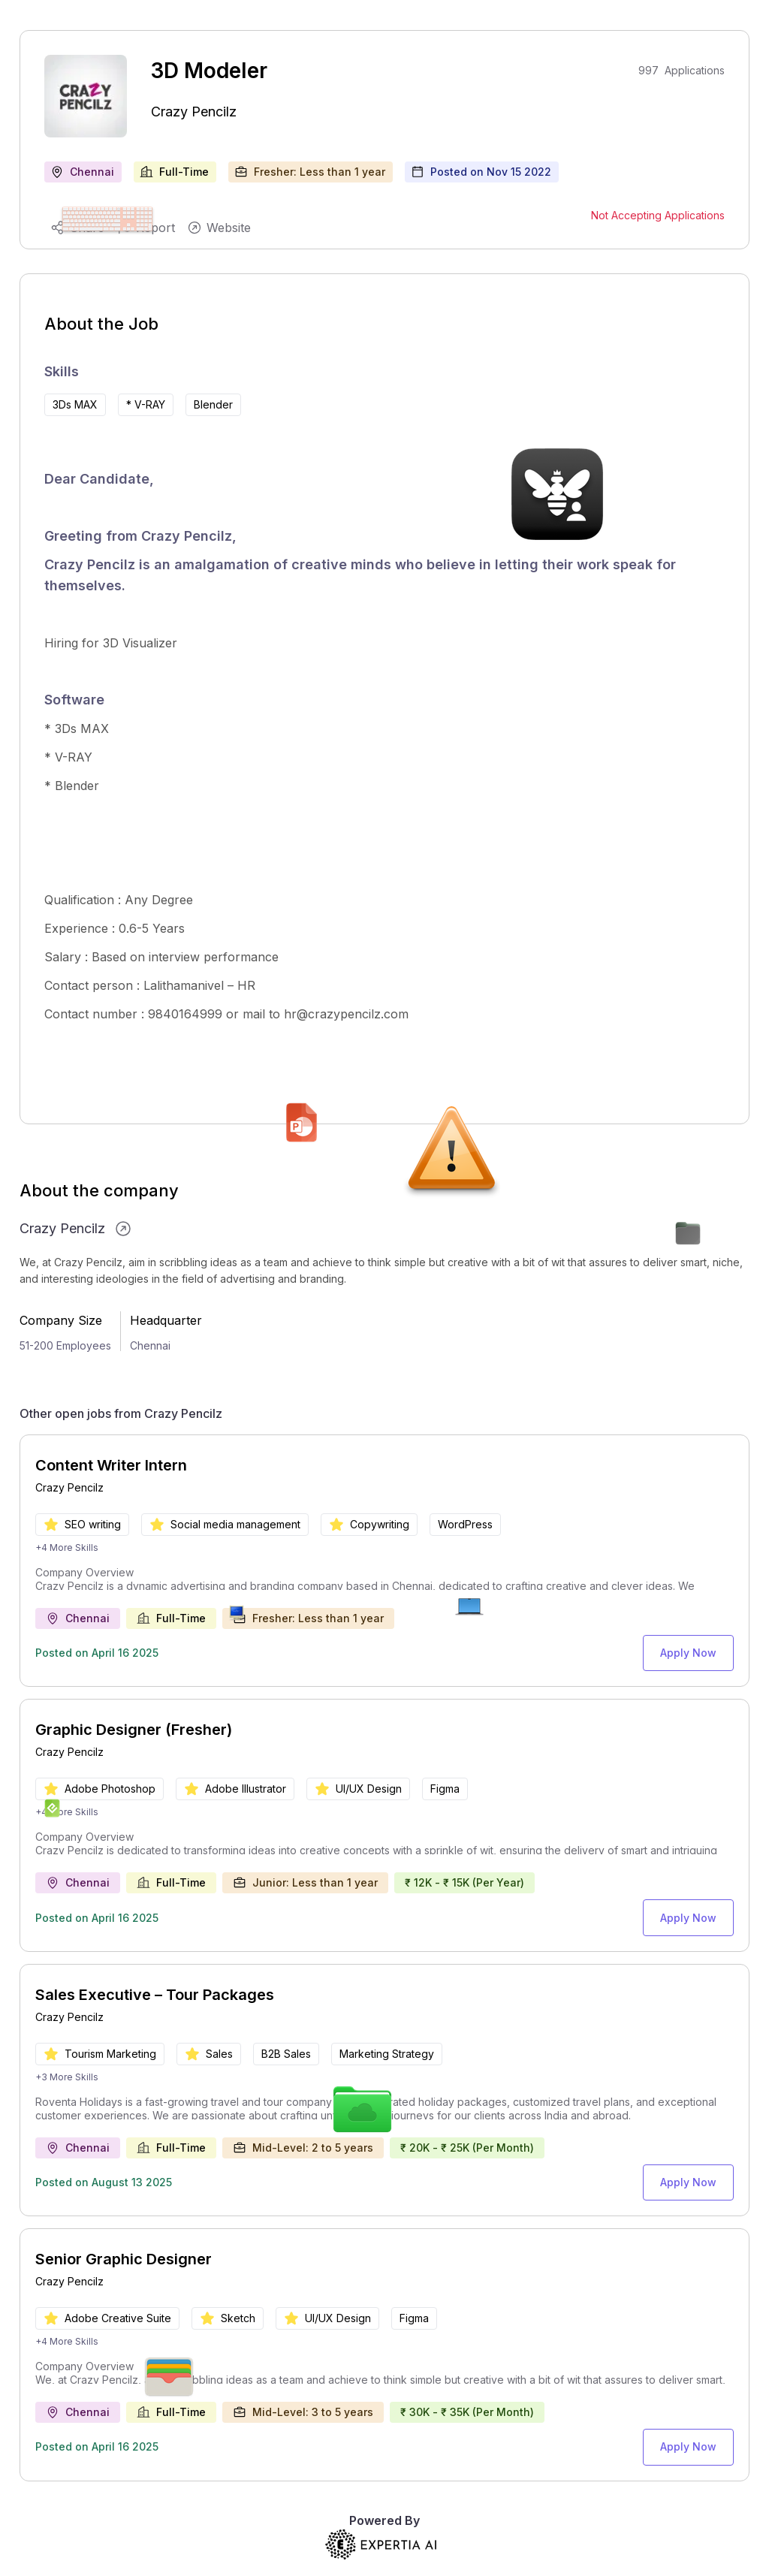 The width and height of the screenshot is (769, 2576). I want to click on open folder to view contents, so click(688, 1233).